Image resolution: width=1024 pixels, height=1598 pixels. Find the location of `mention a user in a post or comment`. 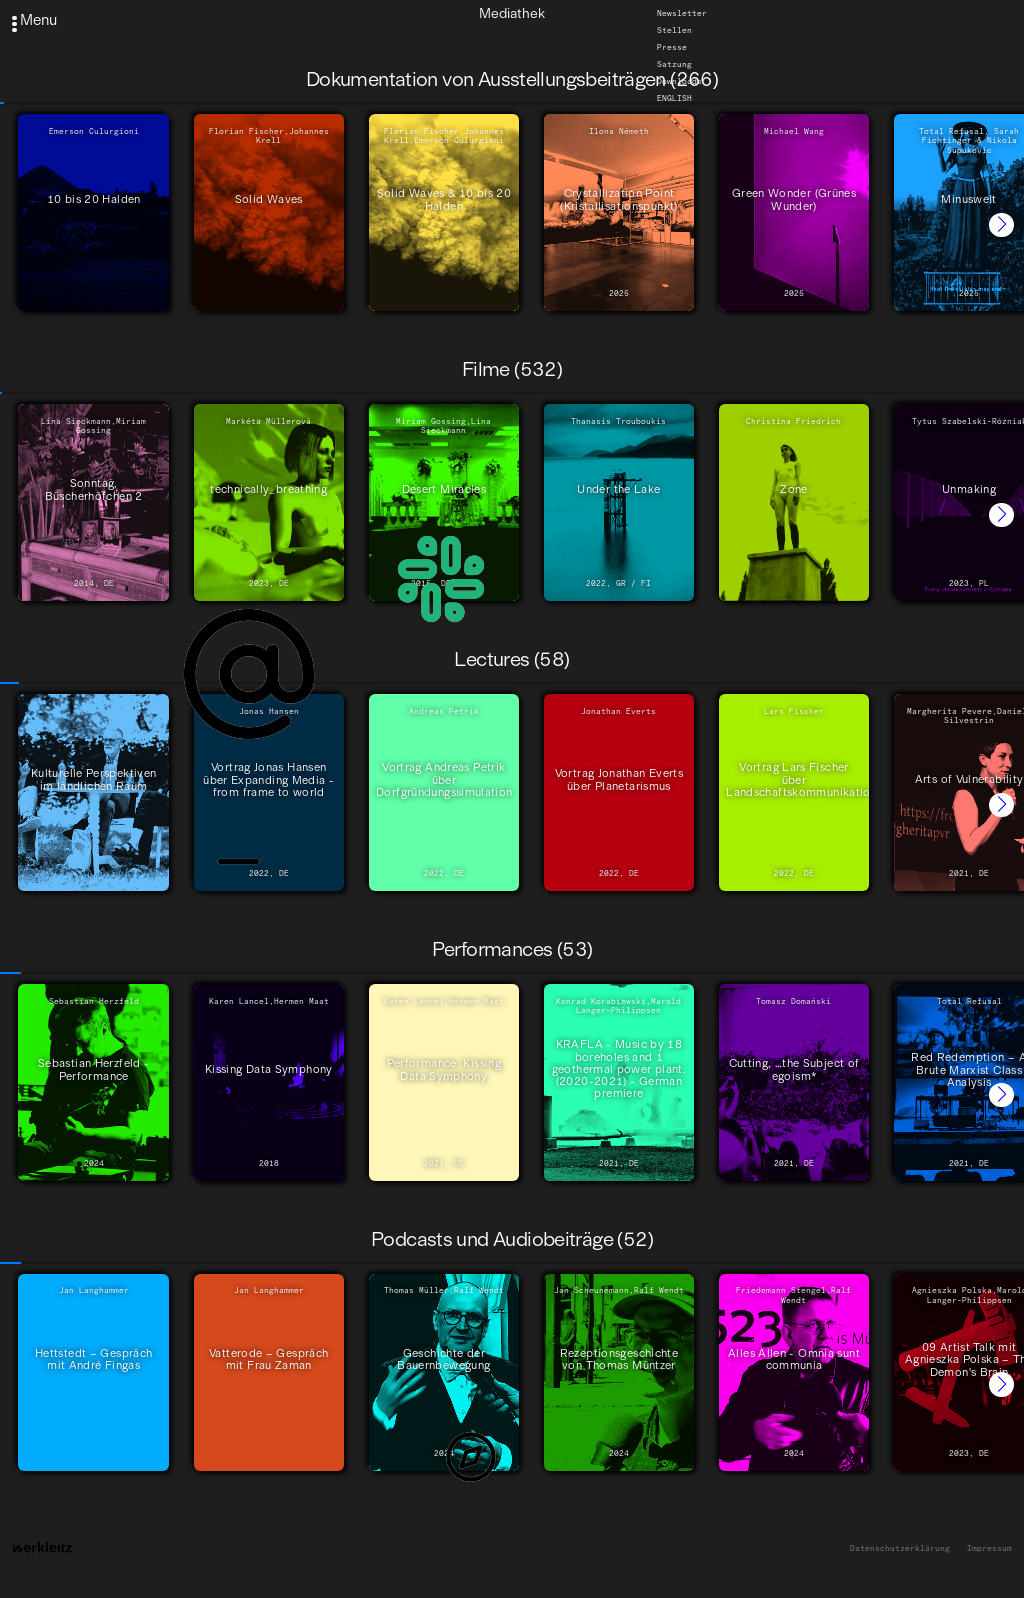

mention a user in a post or comment is located at coordinates (249, 674).